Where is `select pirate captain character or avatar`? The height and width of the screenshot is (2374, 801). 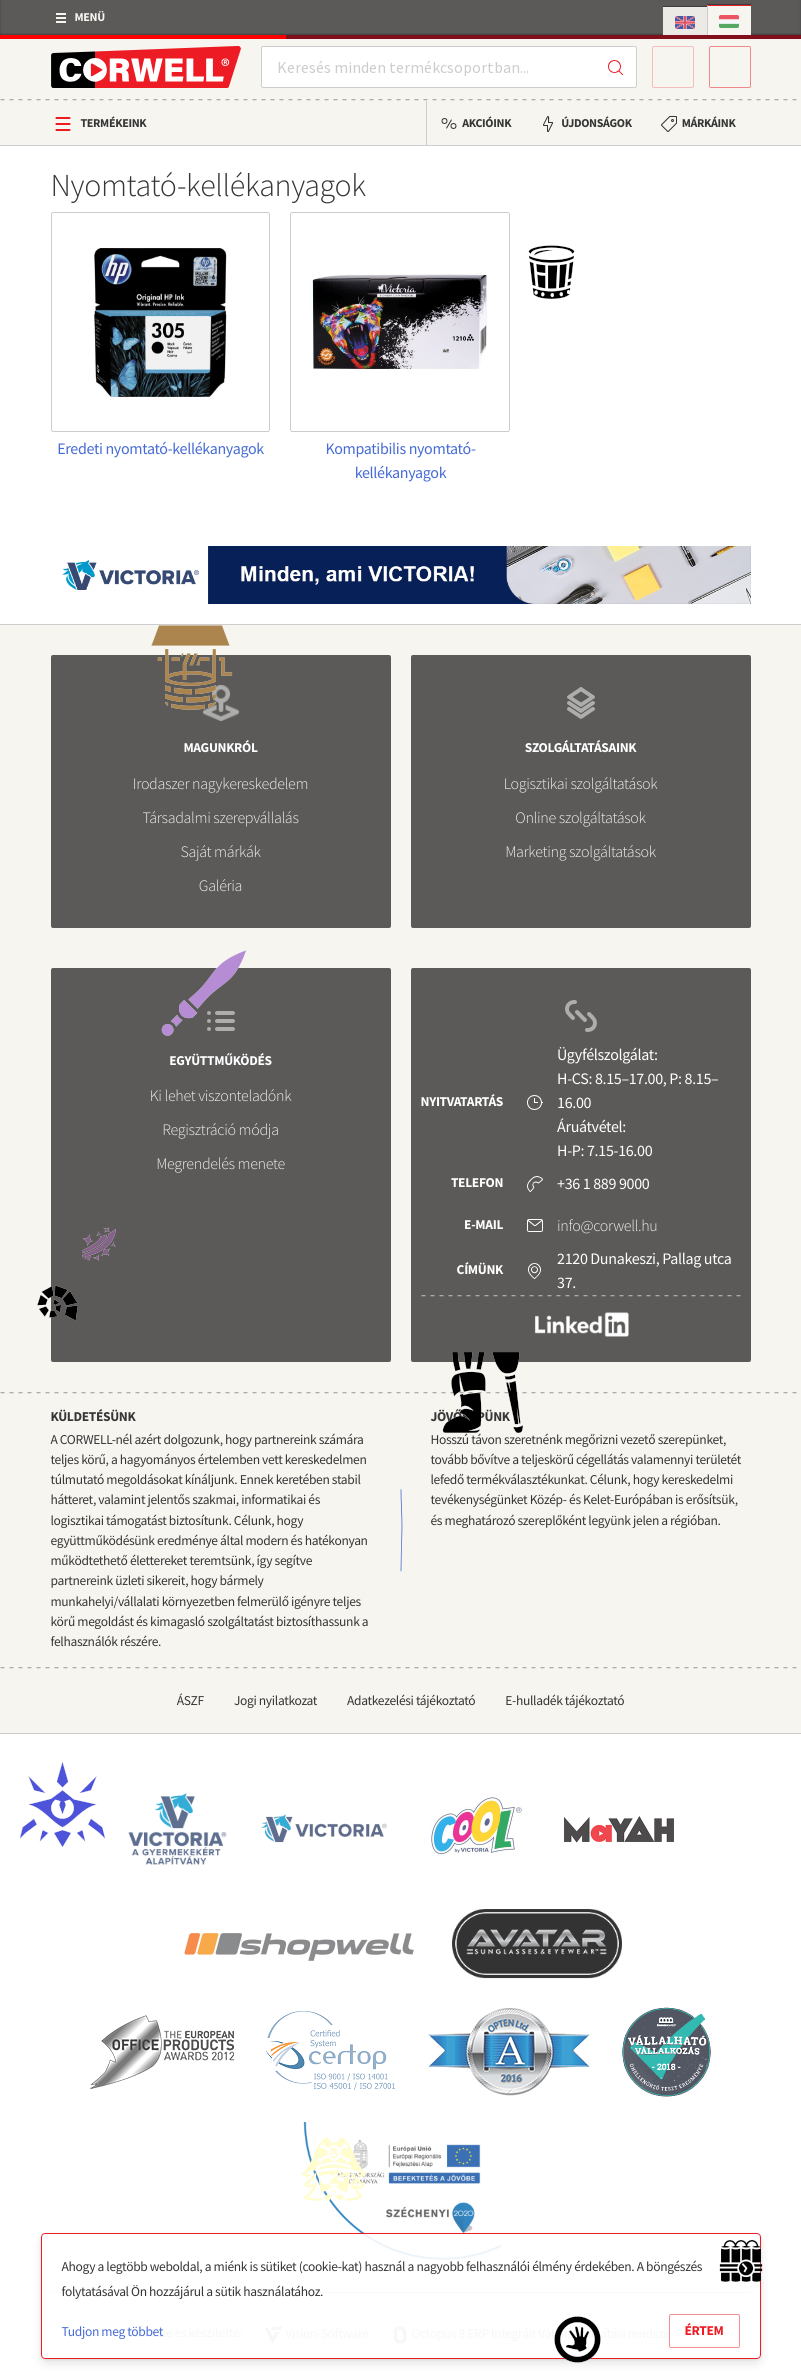 select pirate captain character or avatar is located at coordinates (334, 2169).